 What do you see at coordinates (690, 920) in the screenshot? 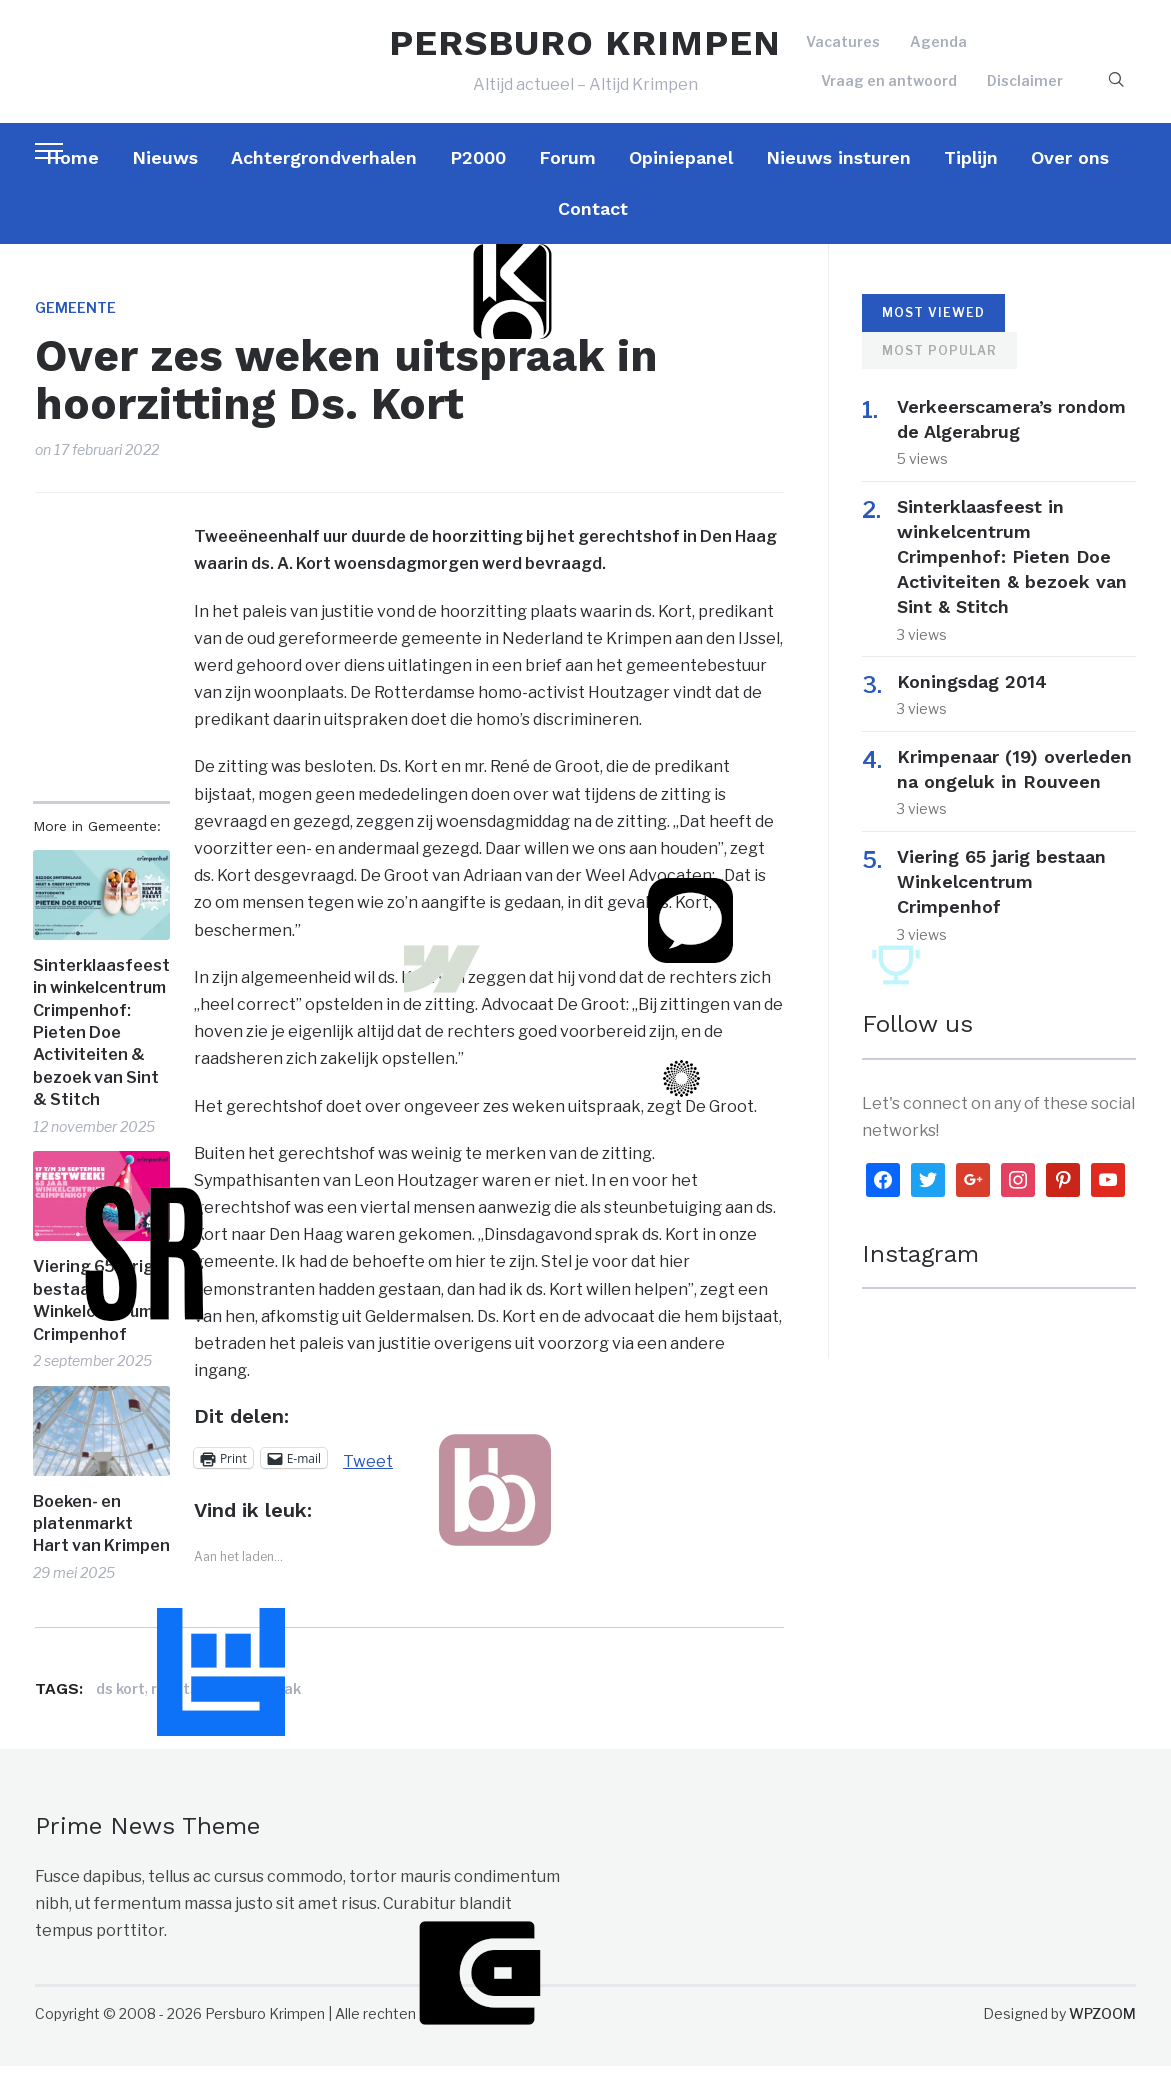
I see `open iMessage app` at bounding box center [690, 920].